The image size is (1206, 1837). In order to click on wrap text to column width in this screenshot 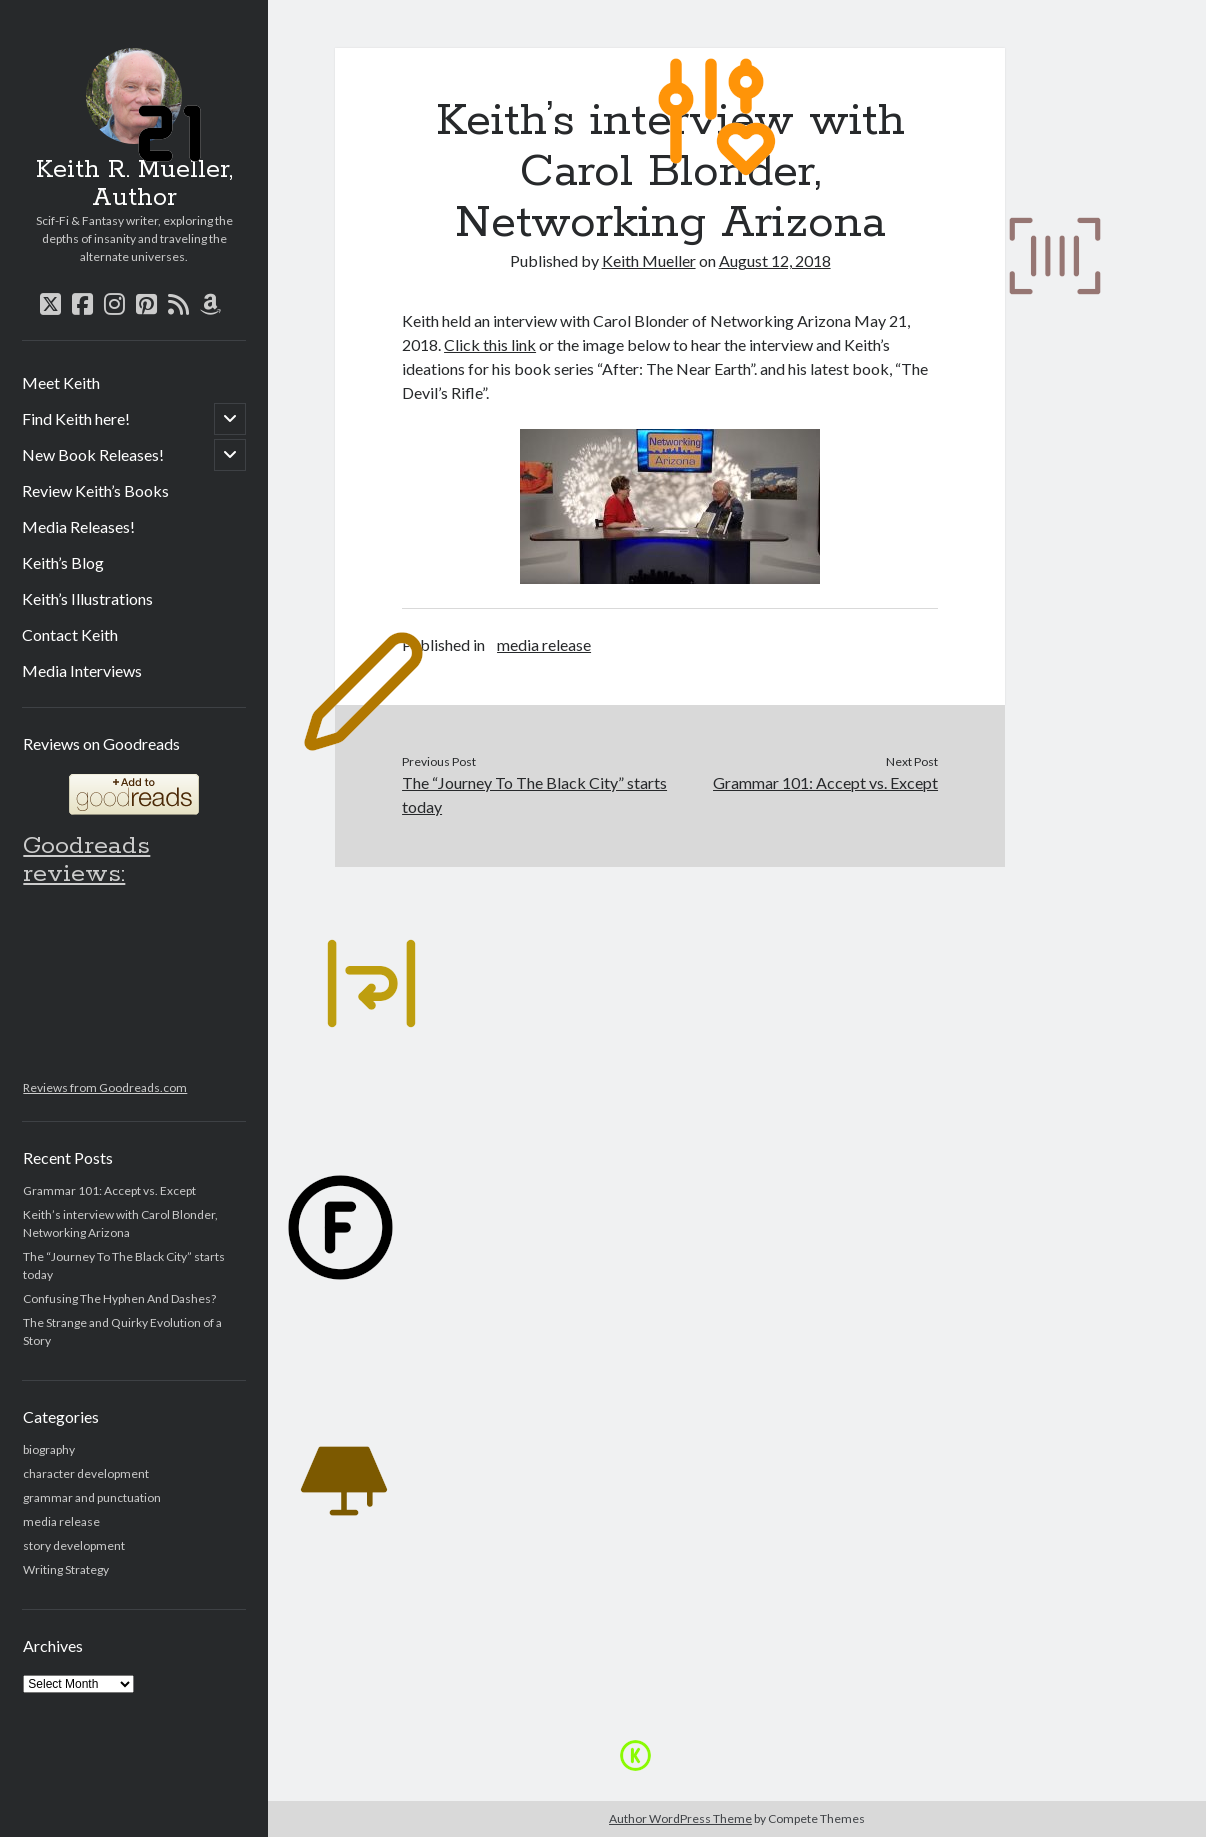, I will do `click(371, 983)`.